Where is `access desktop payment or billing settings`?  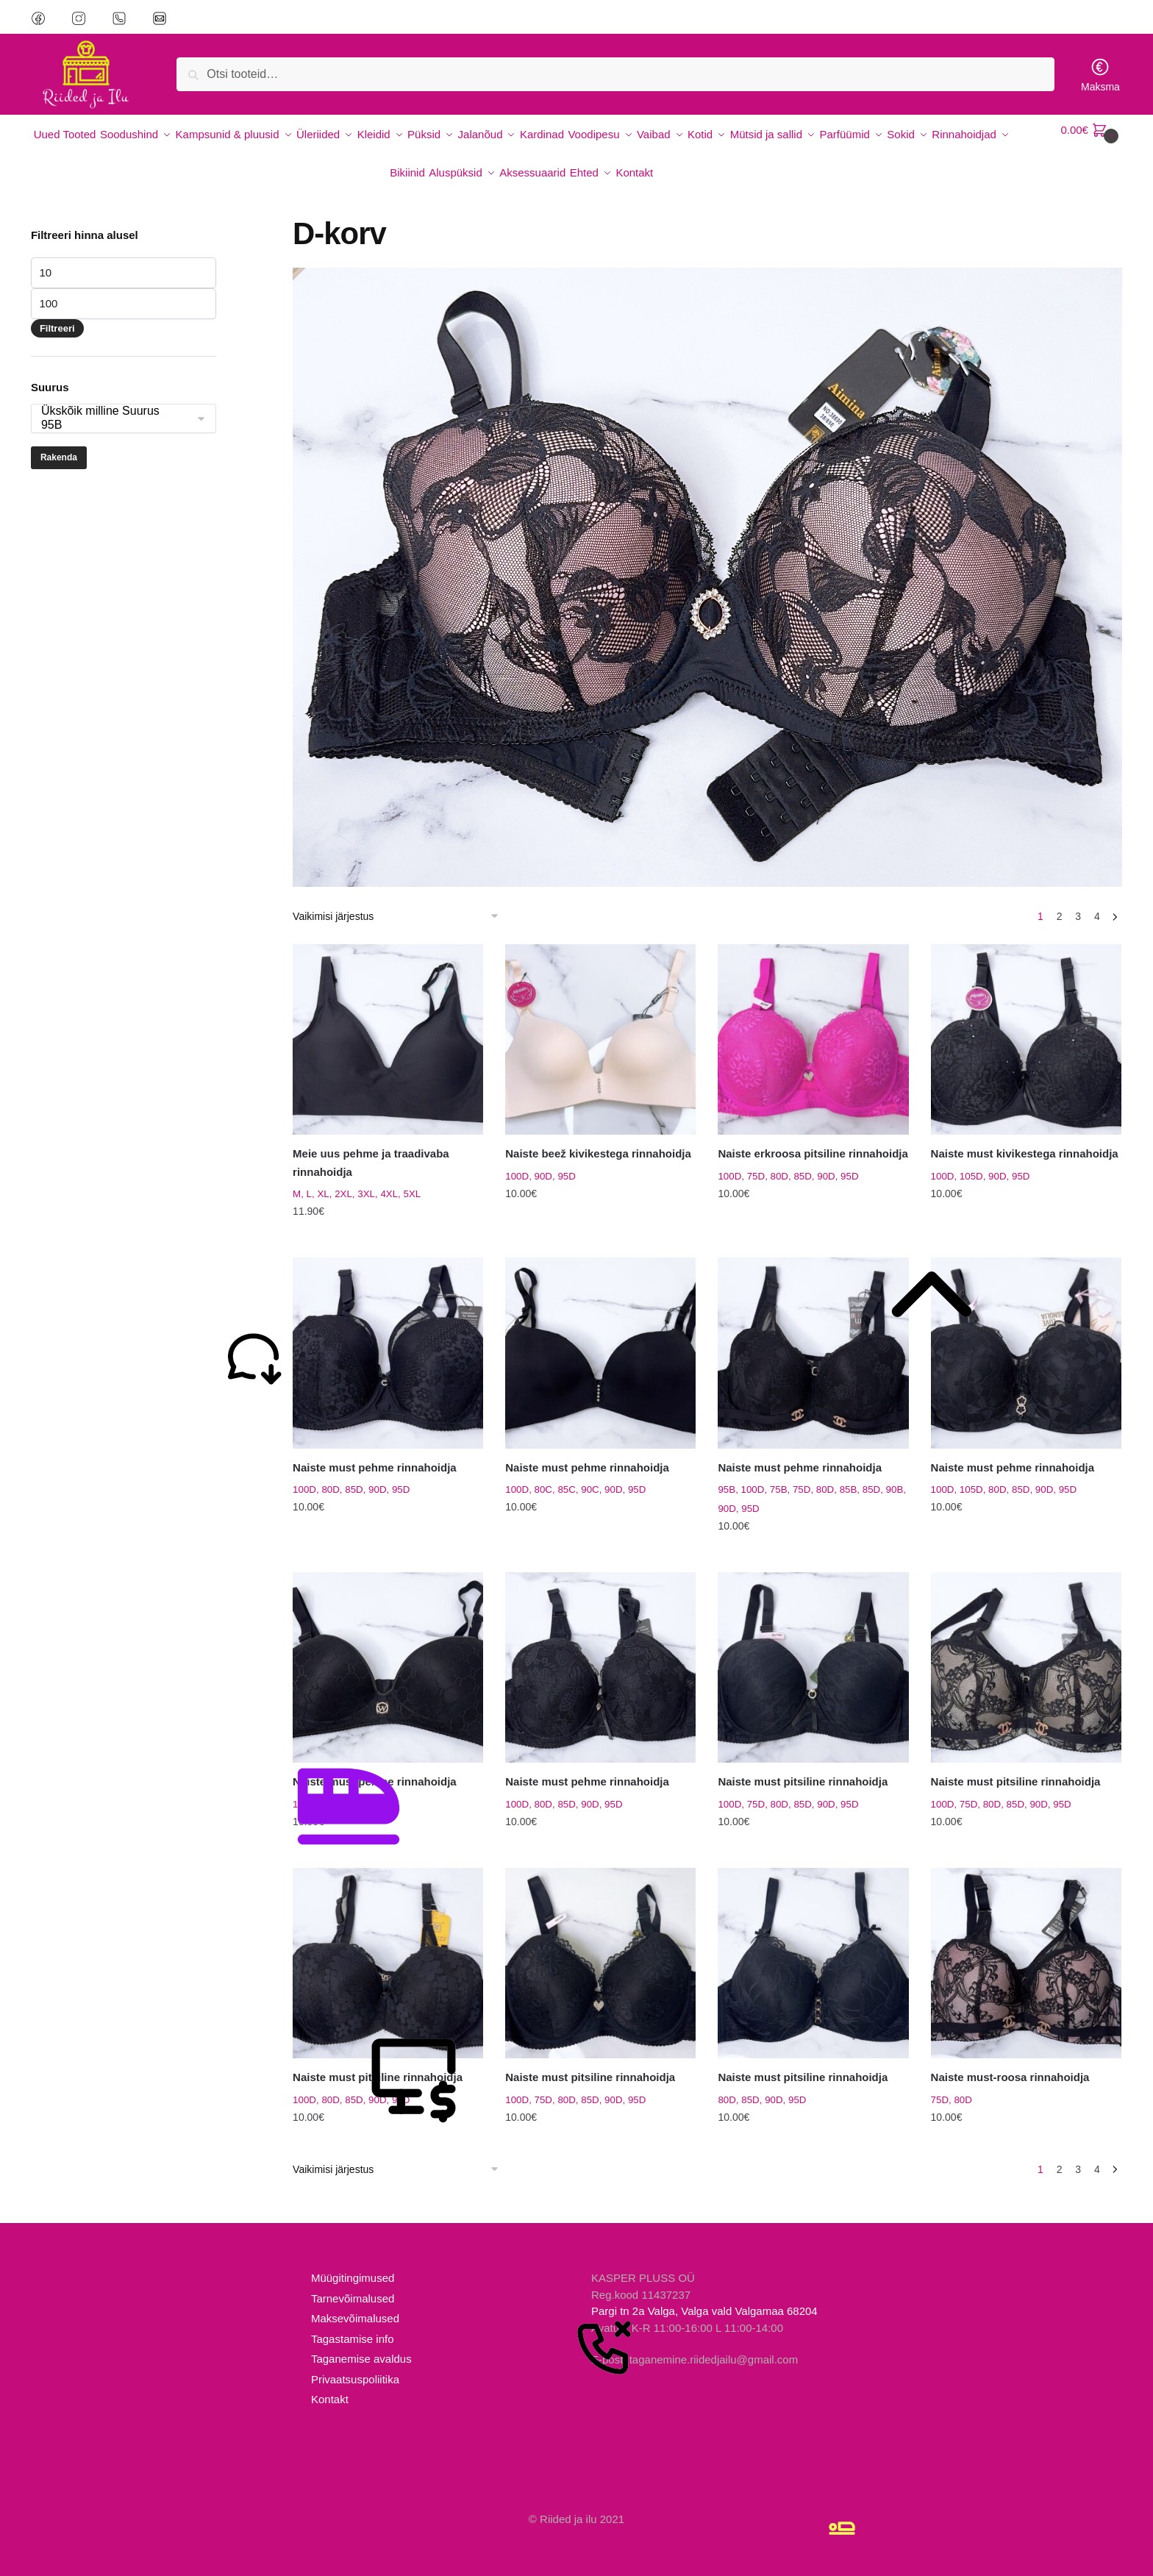 access desktop payment or billing settings is located at coordinates (413, 2076).